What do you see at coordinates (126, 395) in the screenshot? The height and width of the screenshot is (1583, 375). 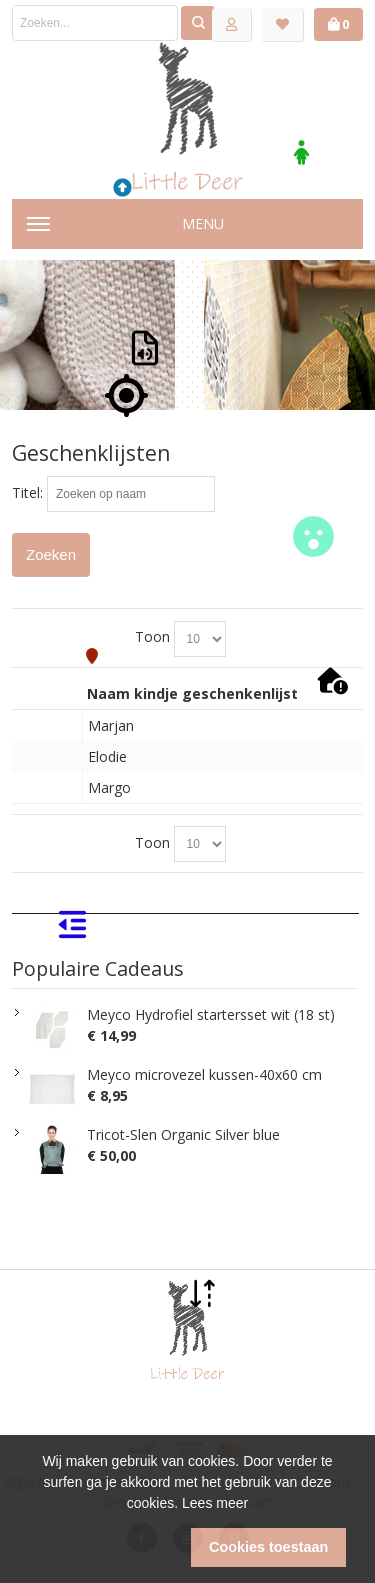 I see `center map on current location` at bounding box center [126, 395].